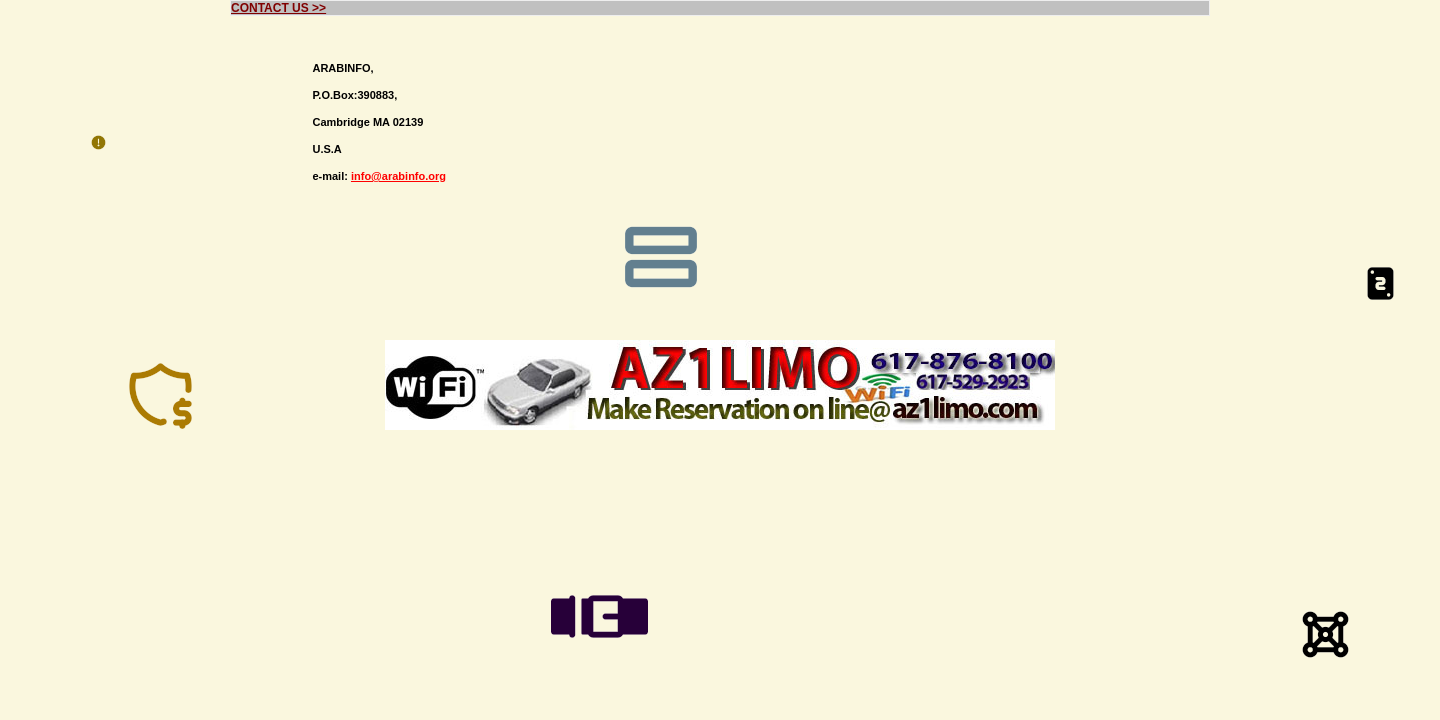 Image resolution: width=1440 pixels, height=720 pixels. What do you see at coordinates (98, 142) in the screenshot?
I see `indicates a warning or alert that needs attention` at bounding box center [98, 142].